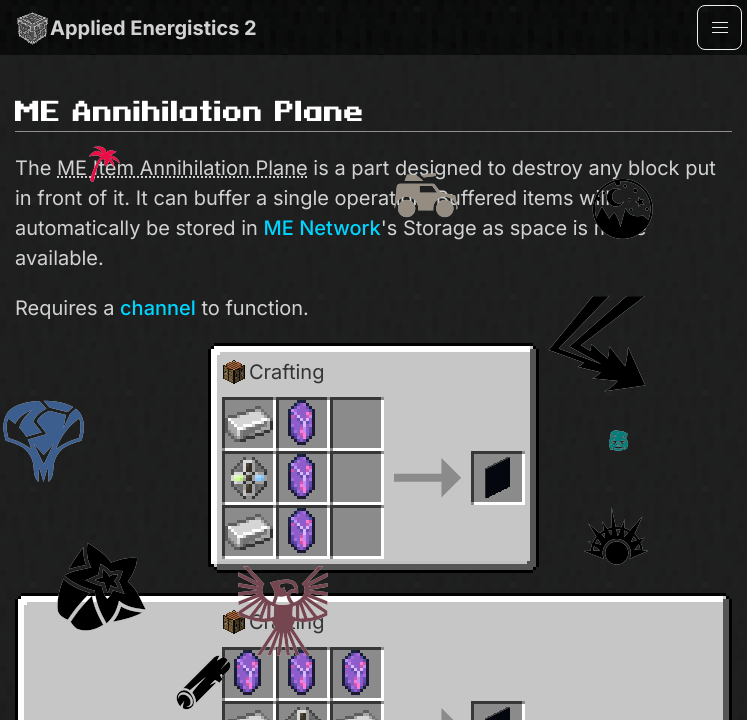 The height and width of the screenshot is (720, 747). What do you see at coordinates (623, 209) in the screenshot?
I see `toggle night mode or dark theme` at bounding box center [623, 209].